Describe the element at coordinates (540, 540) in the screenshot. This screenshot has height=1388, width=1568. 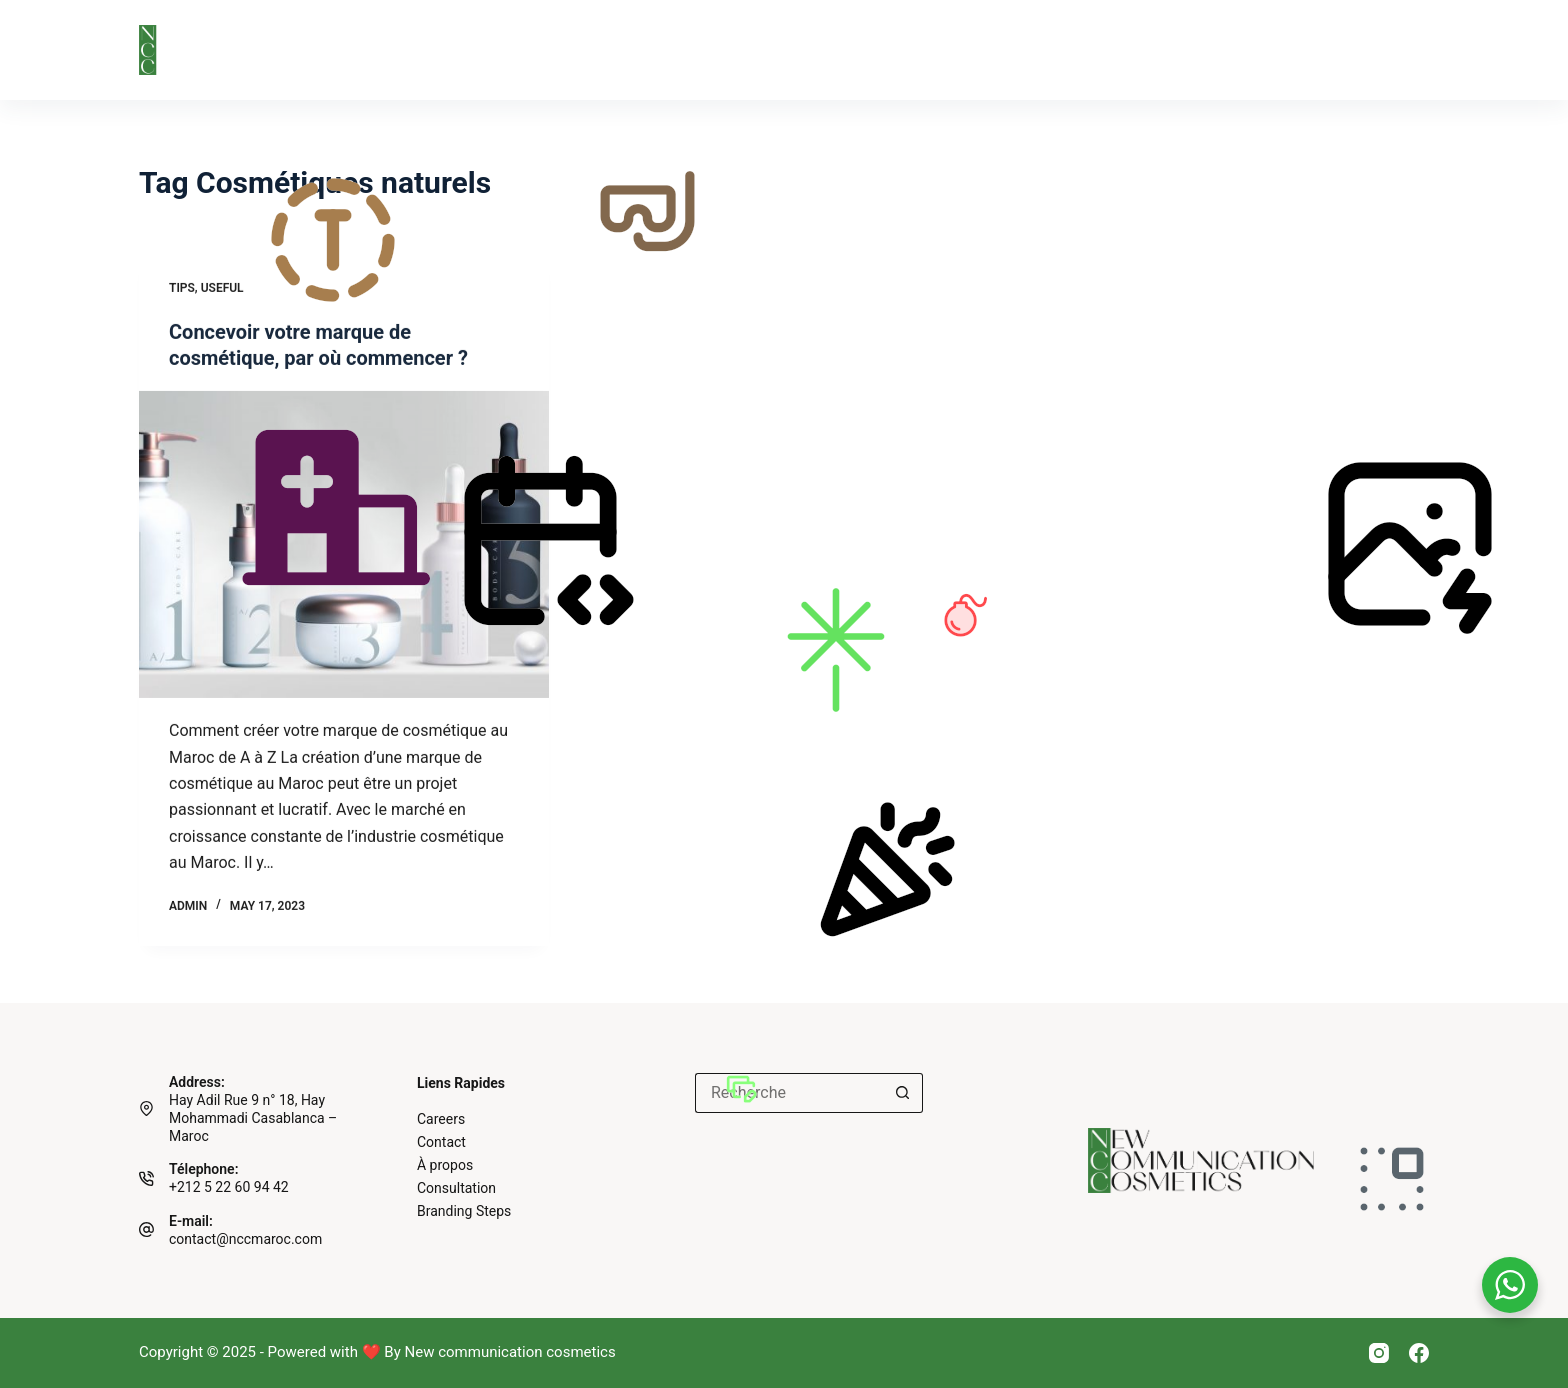
I see `view or manage scheduled code deployments` at that location.